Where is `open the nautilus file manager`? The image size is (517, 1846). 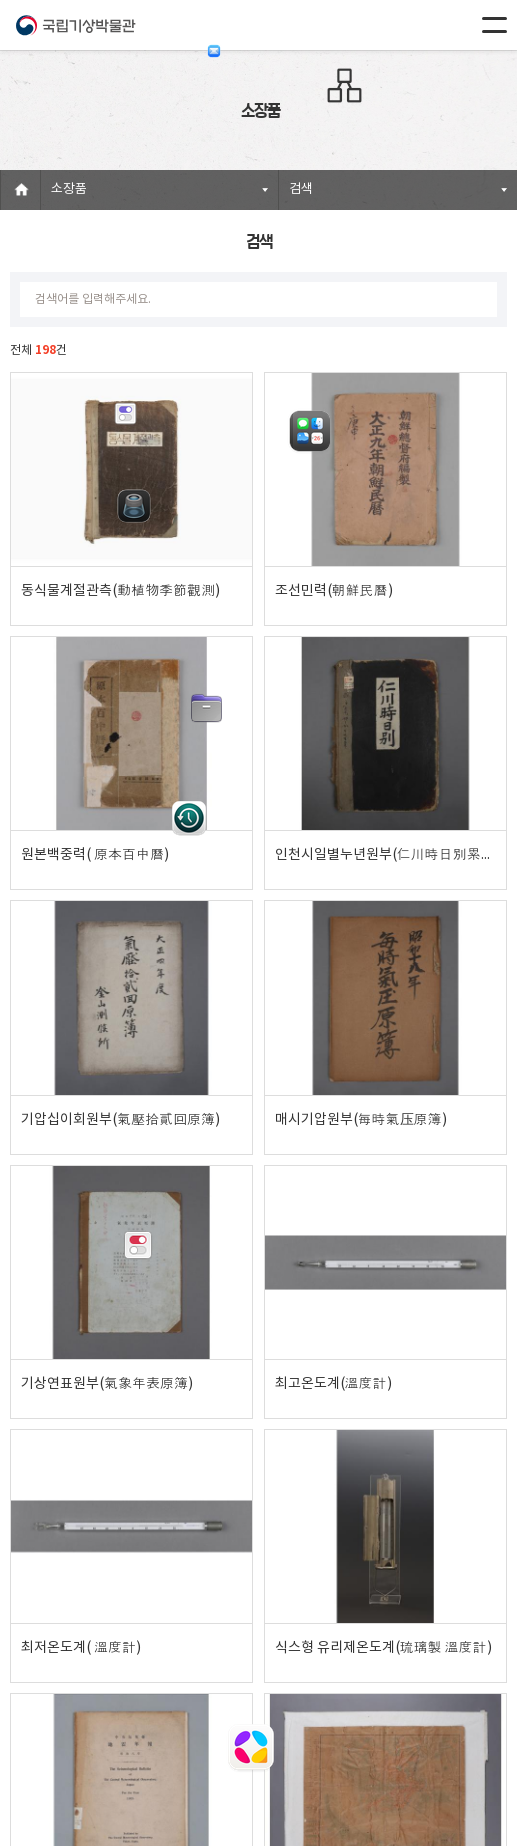
open the nautilus file manager is located at coordinates (206, 707).